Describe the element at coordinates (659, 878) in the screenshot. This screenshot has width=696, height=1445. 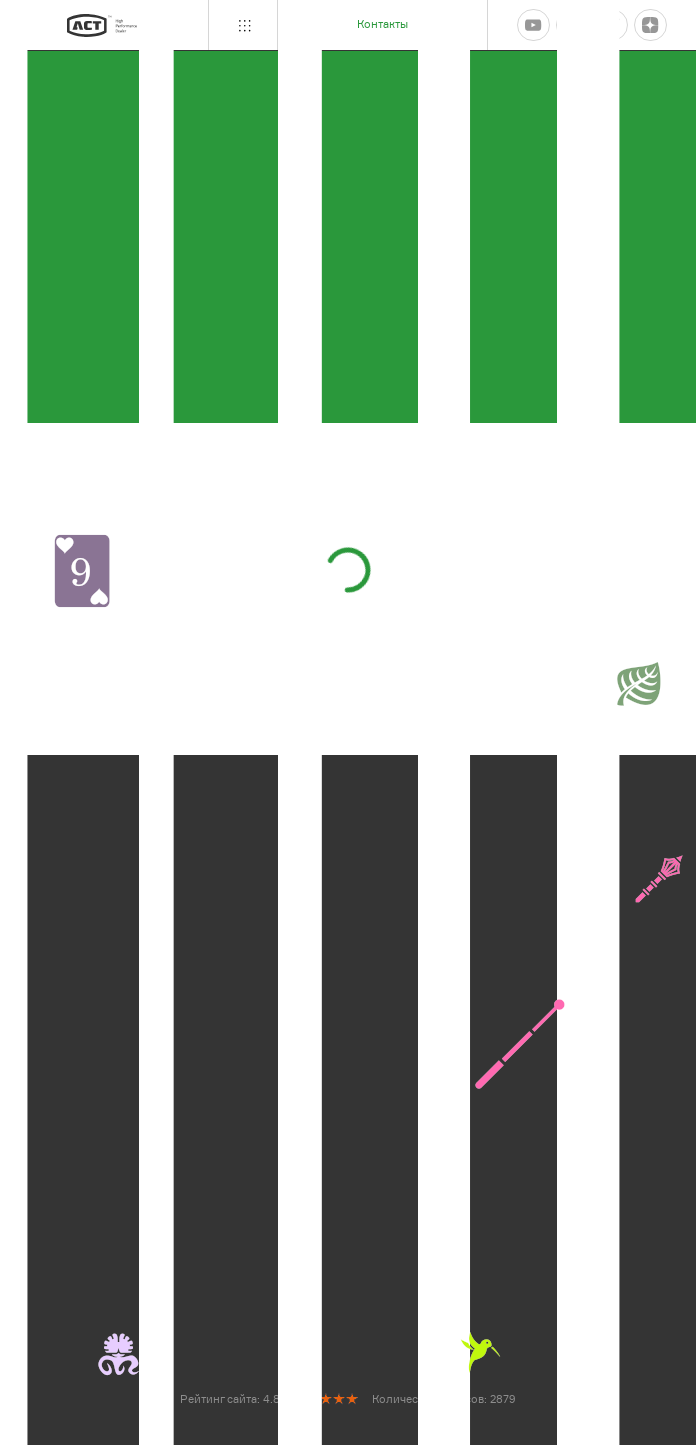
I see `select flanged mace as equipped weapon` at that location.